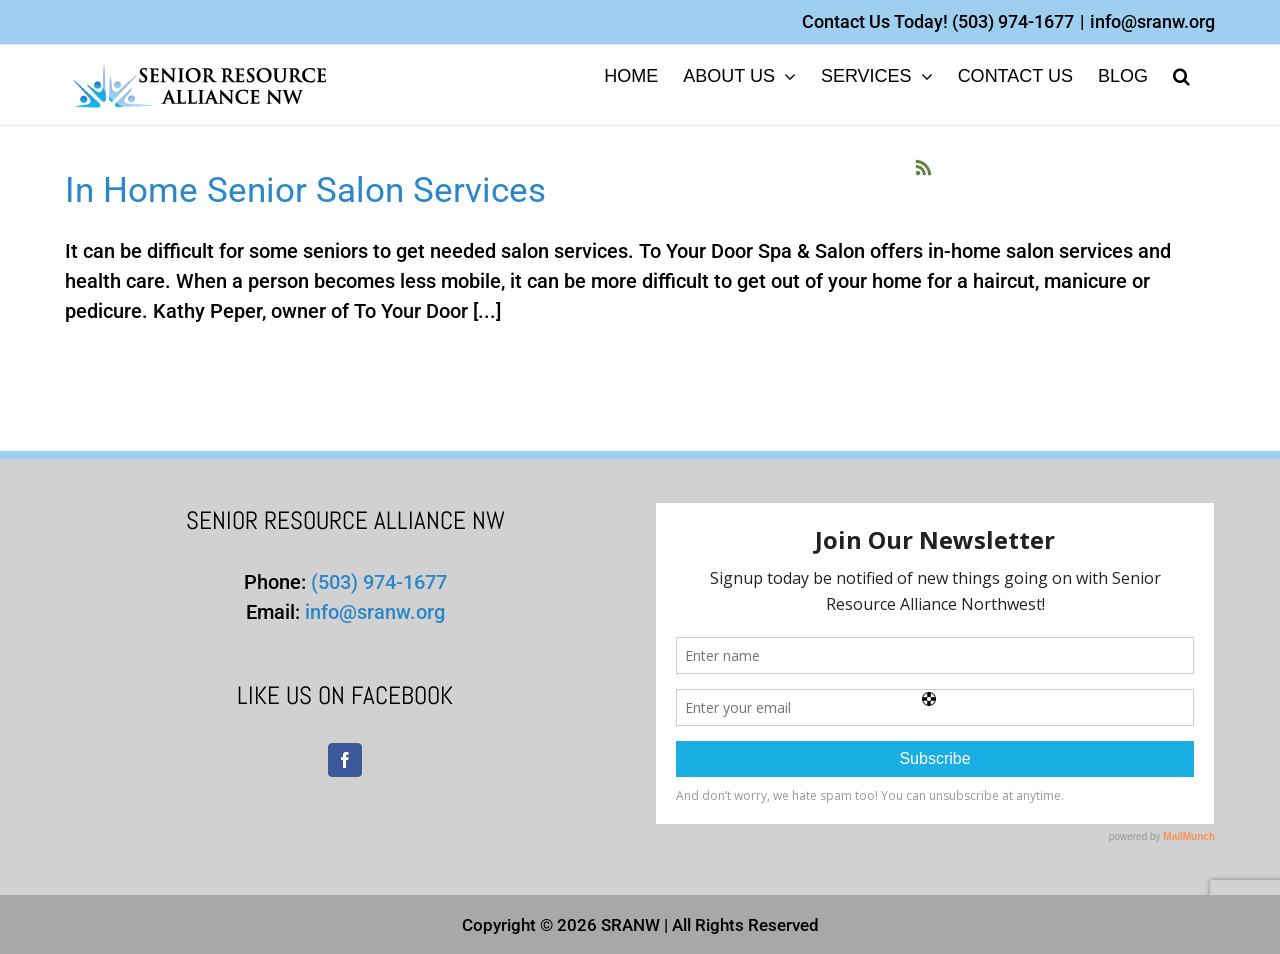 This screenshot has width=1280, height=954. I want to click on subscribe to RSS feed, so click(923, 167).